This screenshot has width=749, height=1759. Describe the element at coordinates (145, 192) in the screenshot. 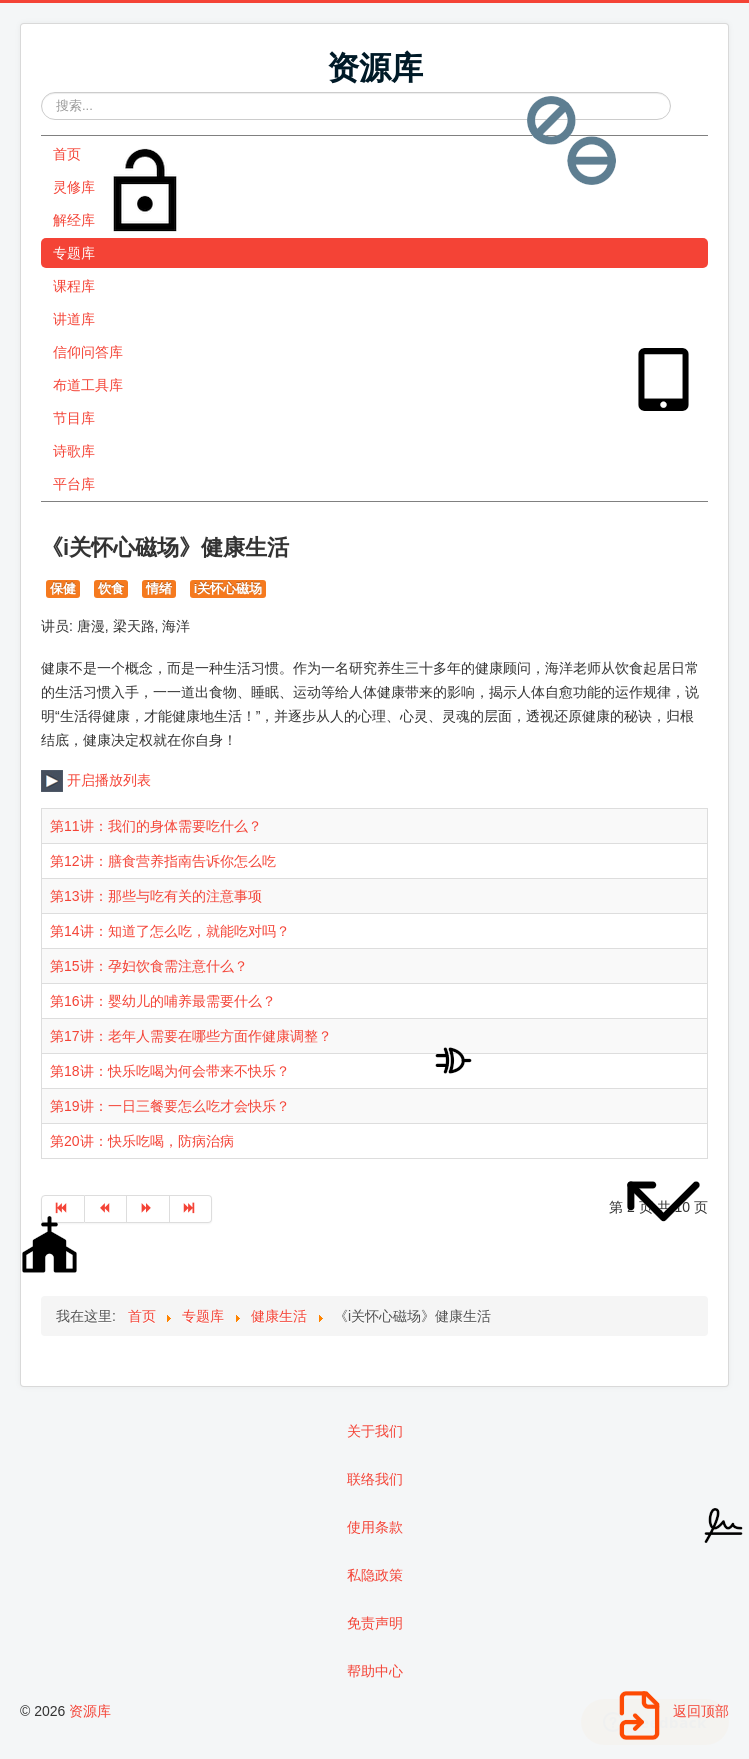

I see `unlock a secured item or feature` at that location.